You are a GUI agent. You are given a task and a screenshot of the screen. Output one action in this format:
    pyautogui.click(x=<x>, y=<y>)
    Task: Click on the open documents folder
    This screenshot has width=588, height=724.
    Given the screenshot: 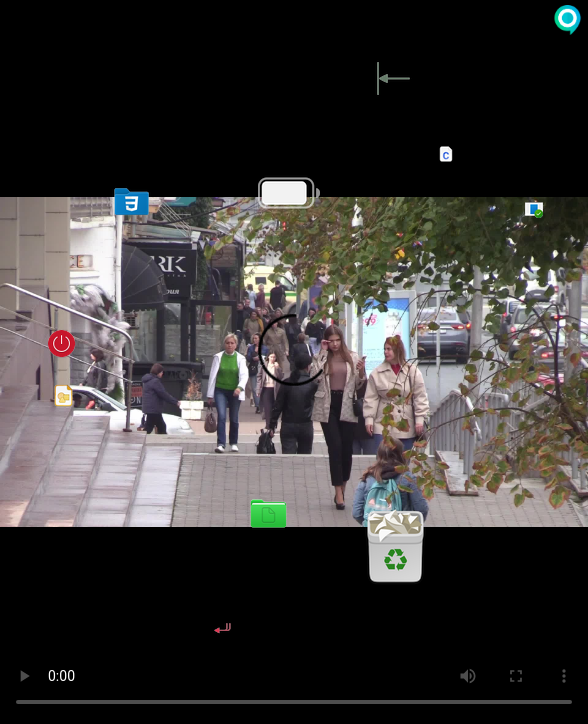 What is the action you would take?
    pyautogui.click(x=268, y=513)
    